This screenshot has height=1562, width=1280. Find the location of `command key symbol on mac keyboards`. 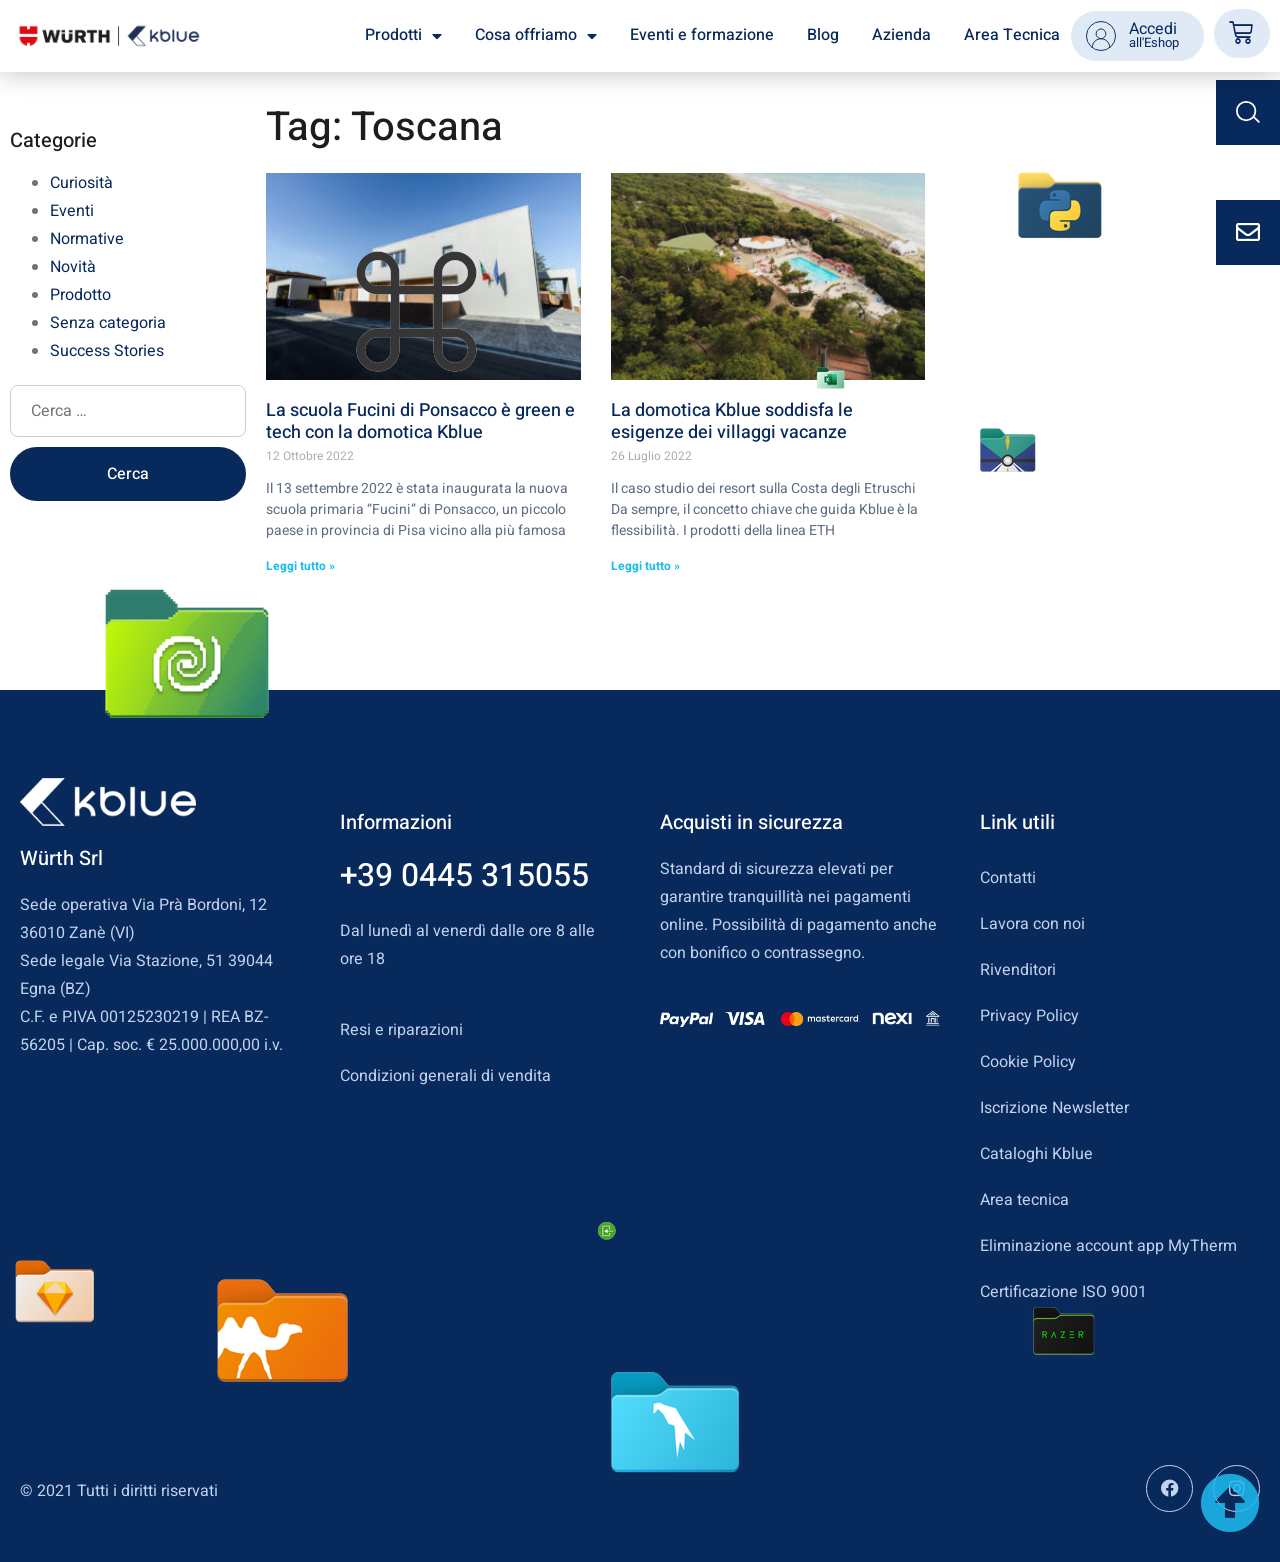

command key symbol on mac keyboards is located at coordinates (416, 311).